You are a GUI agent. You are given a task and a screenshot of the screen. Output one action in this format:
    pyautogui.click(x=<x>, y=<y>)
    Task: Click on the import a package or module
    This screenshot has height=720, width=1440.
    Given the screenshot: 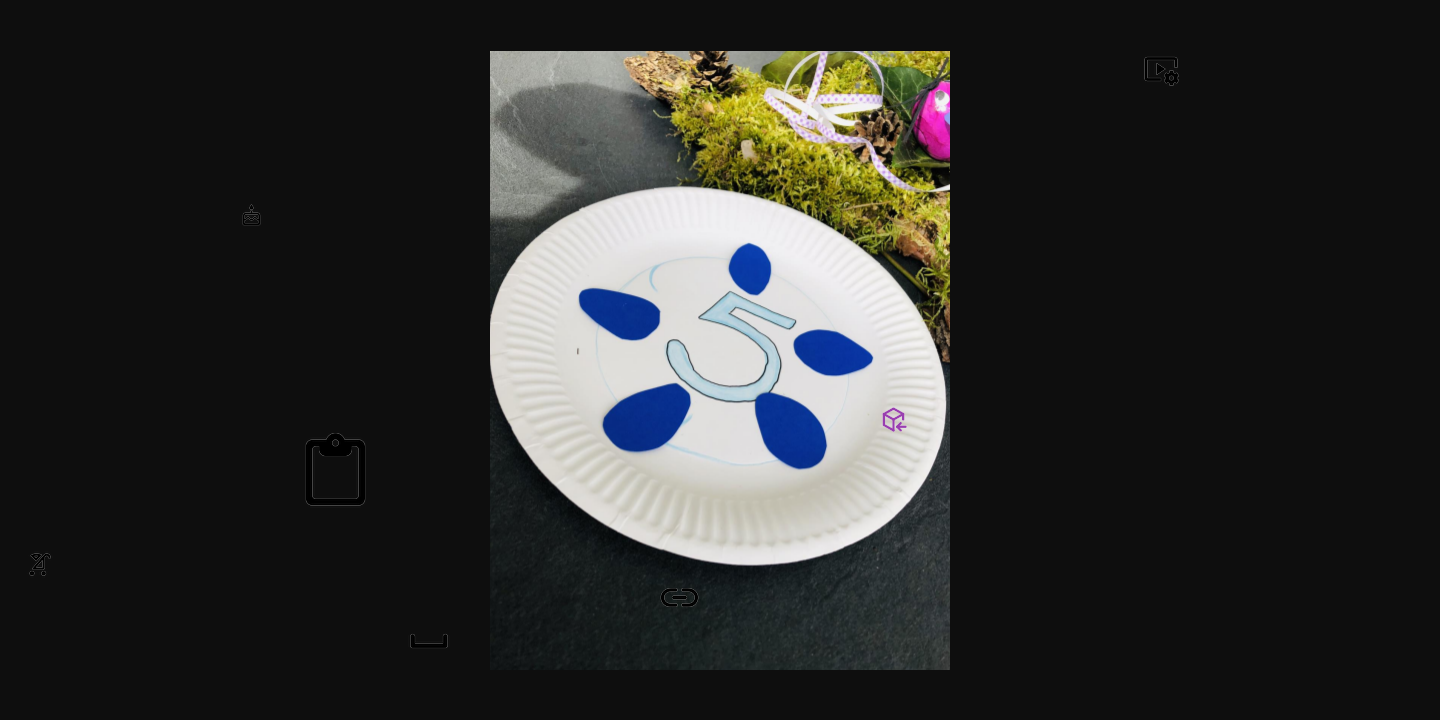 What is the action you would take?
    pyautogui.click(x=893, y=419)
    